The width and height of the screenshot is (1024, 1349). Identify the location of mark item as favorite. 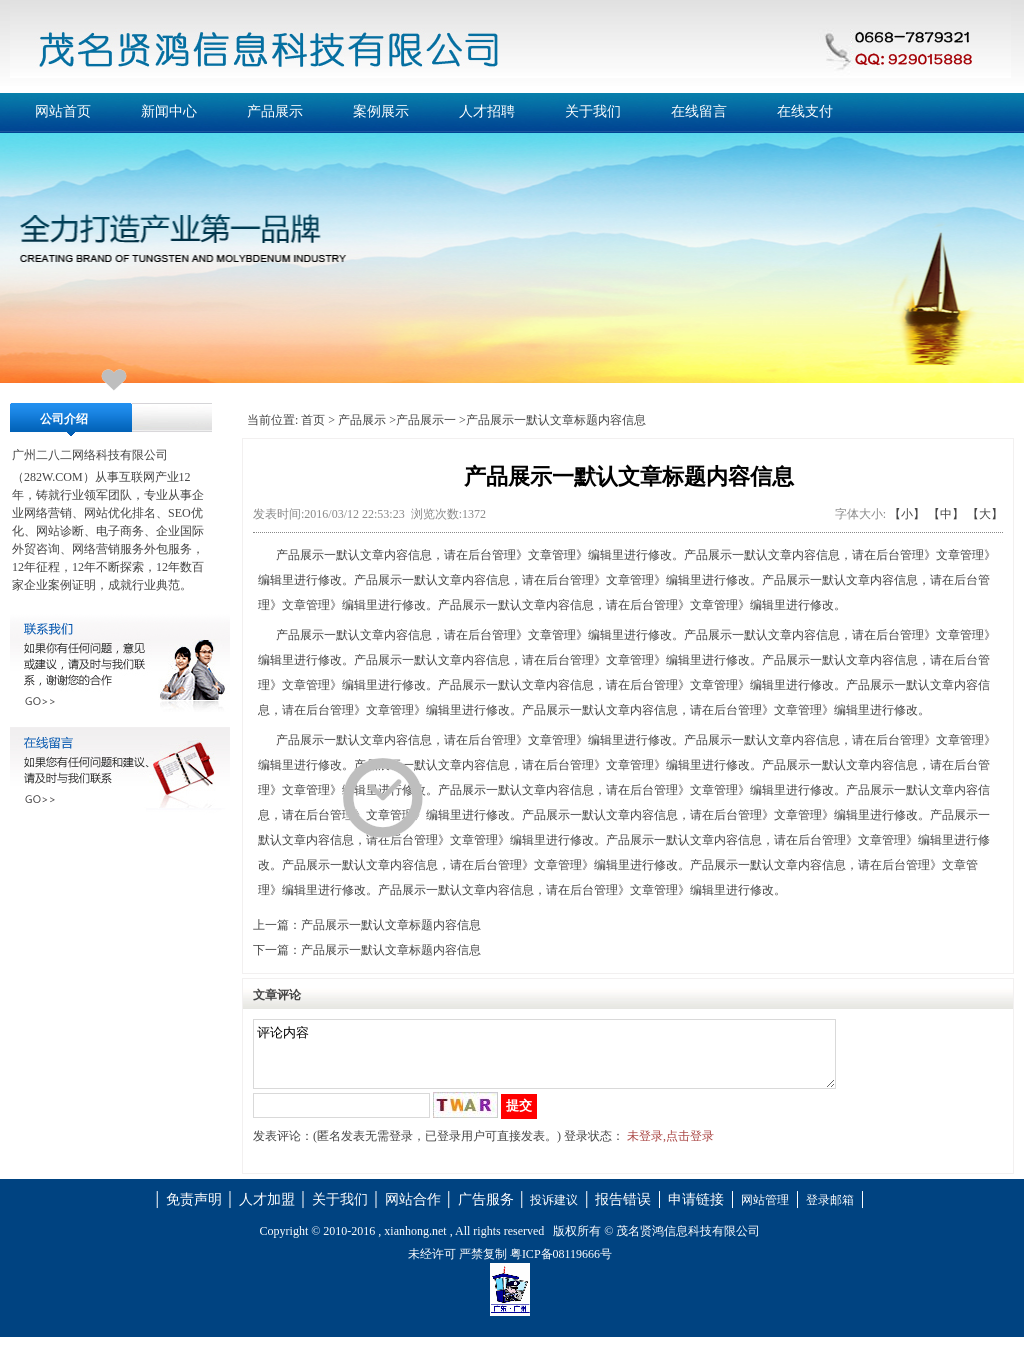
(114, 380).